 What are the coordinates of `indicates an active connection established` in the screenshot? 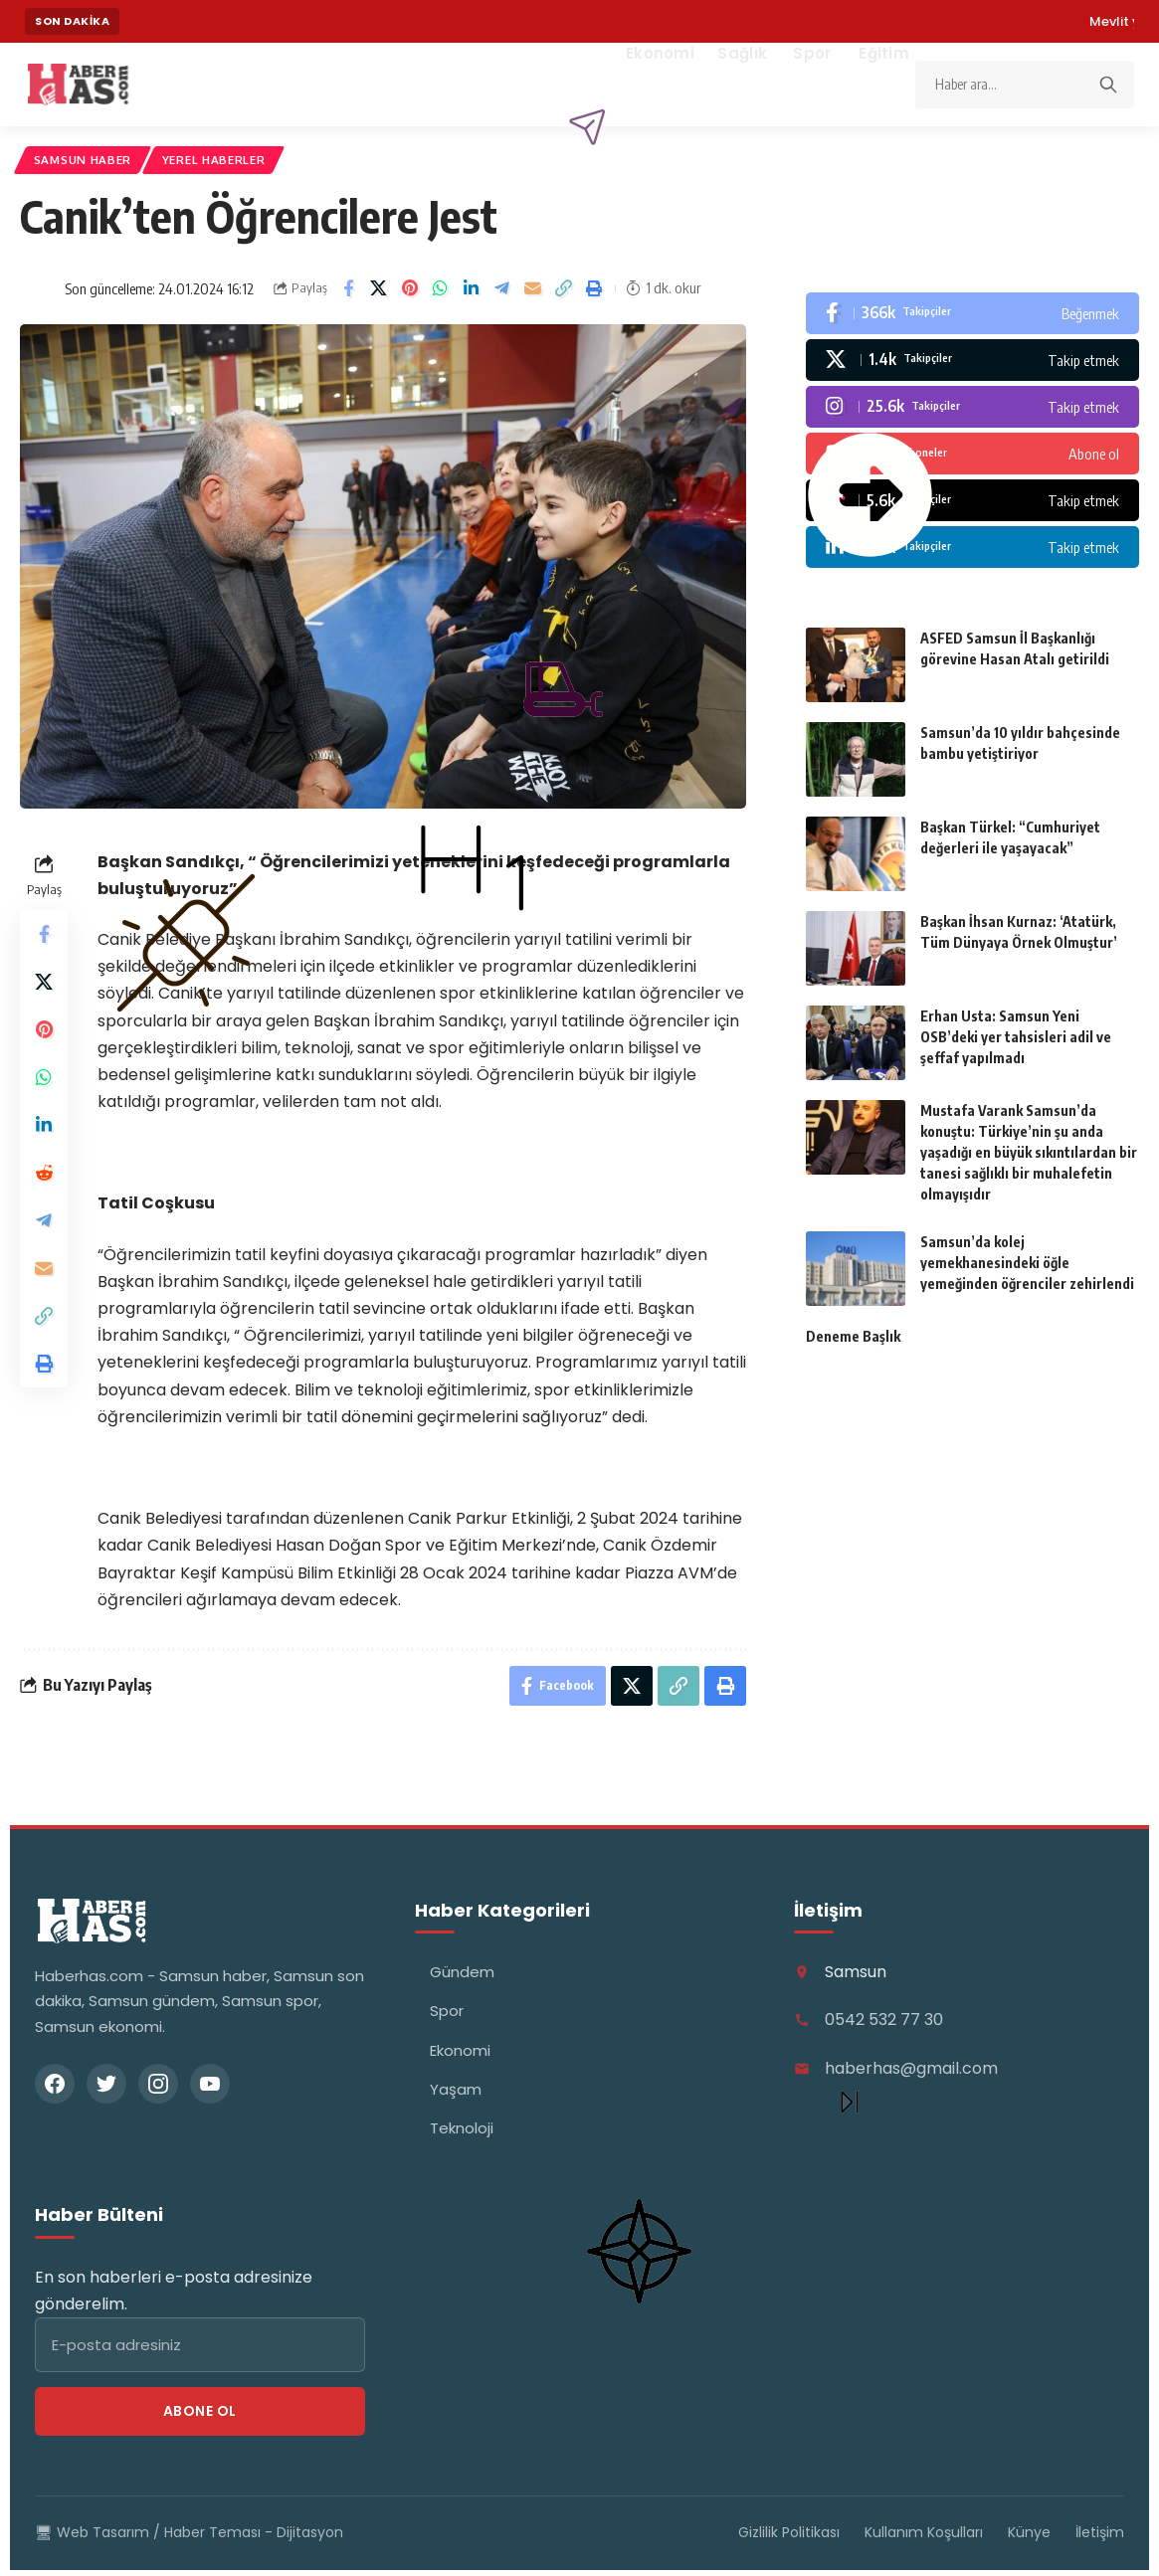 It's located at (186, 943).